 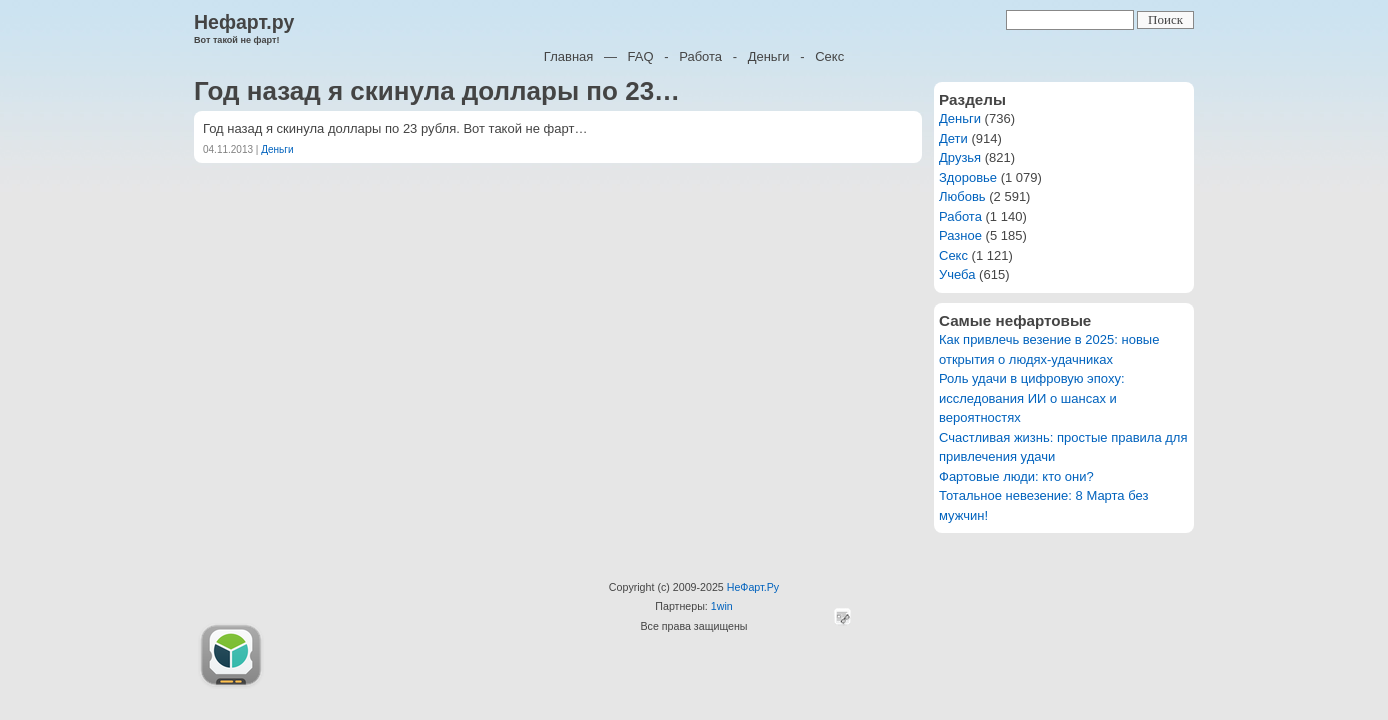 What do you see at coordinates (231, 656) in the screenshot?
I see `open disk partitioning utility` at bounding box center [231, 656].